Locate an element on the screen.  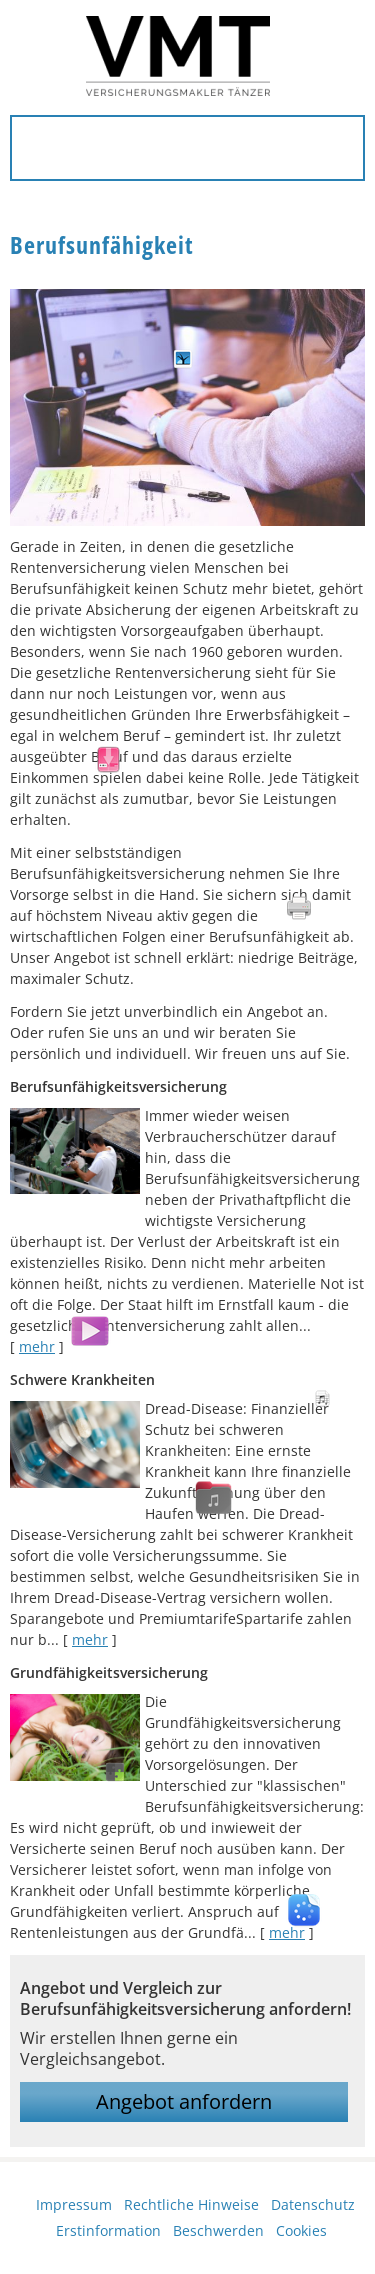
an eMelody ringtone file is located at coordinates (322, 1398).